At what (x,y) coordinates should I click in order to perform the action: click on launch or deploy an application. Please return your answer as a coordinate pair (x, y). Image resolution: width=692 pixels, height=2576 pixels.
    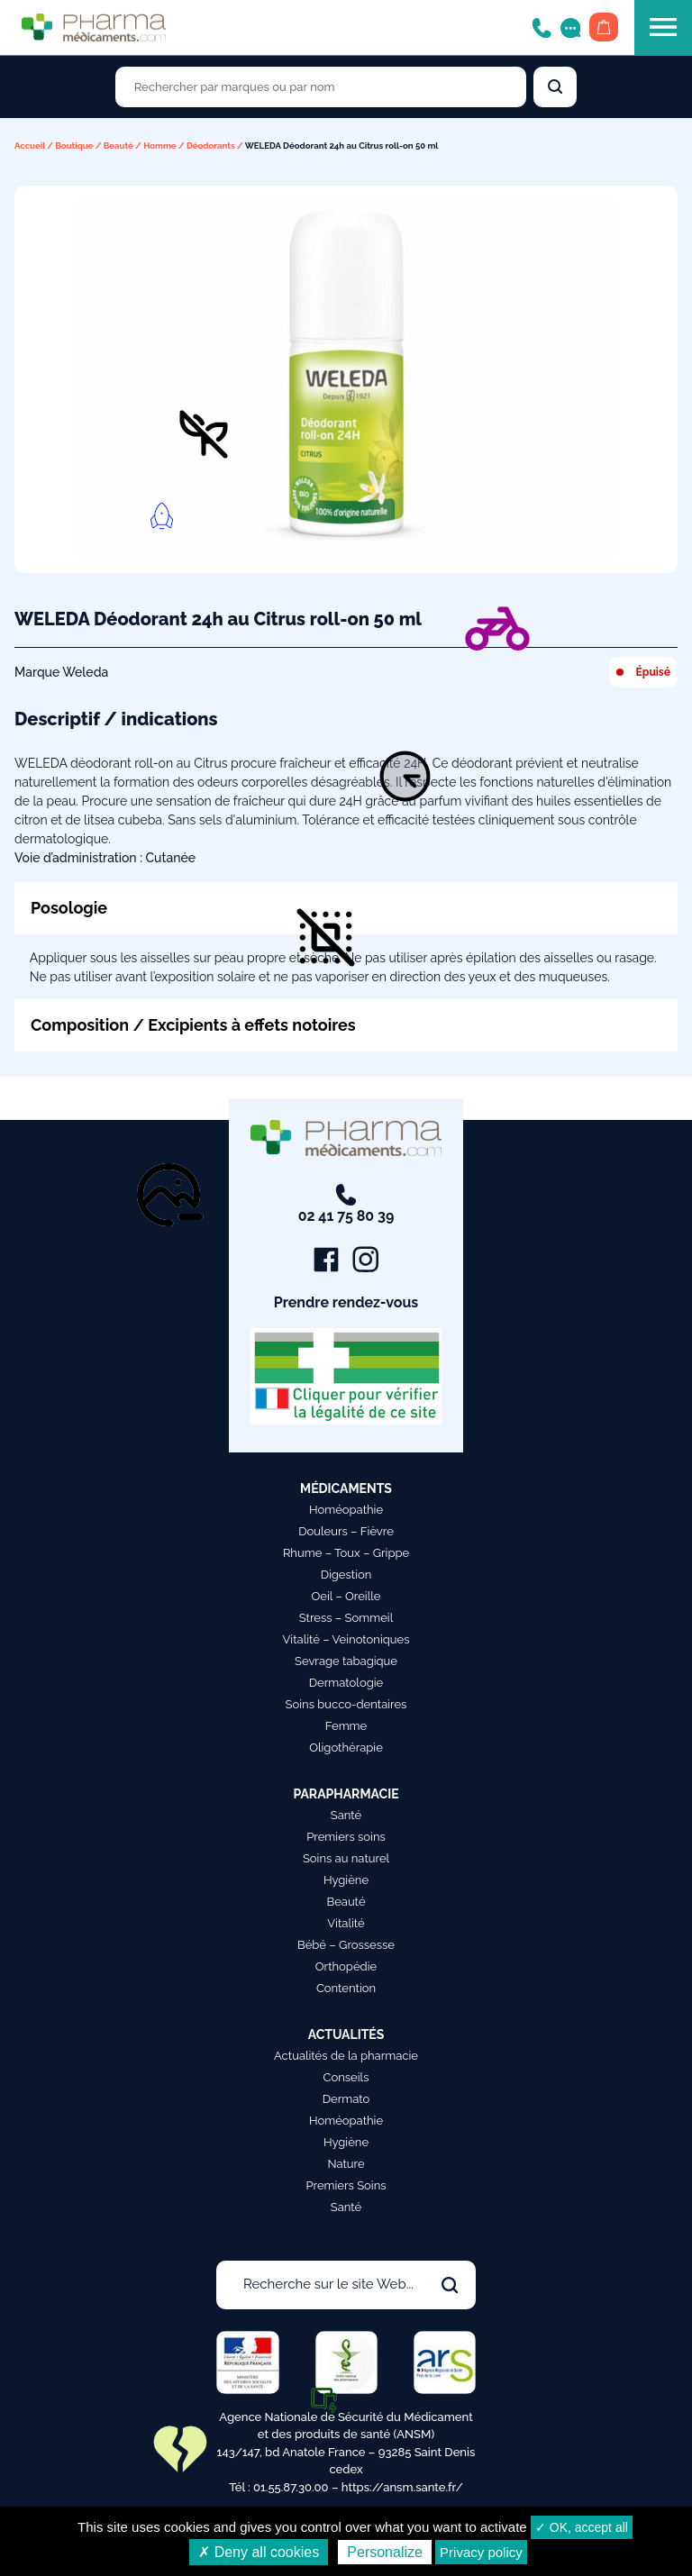
    Looking at the image, I should click on (161, 516).